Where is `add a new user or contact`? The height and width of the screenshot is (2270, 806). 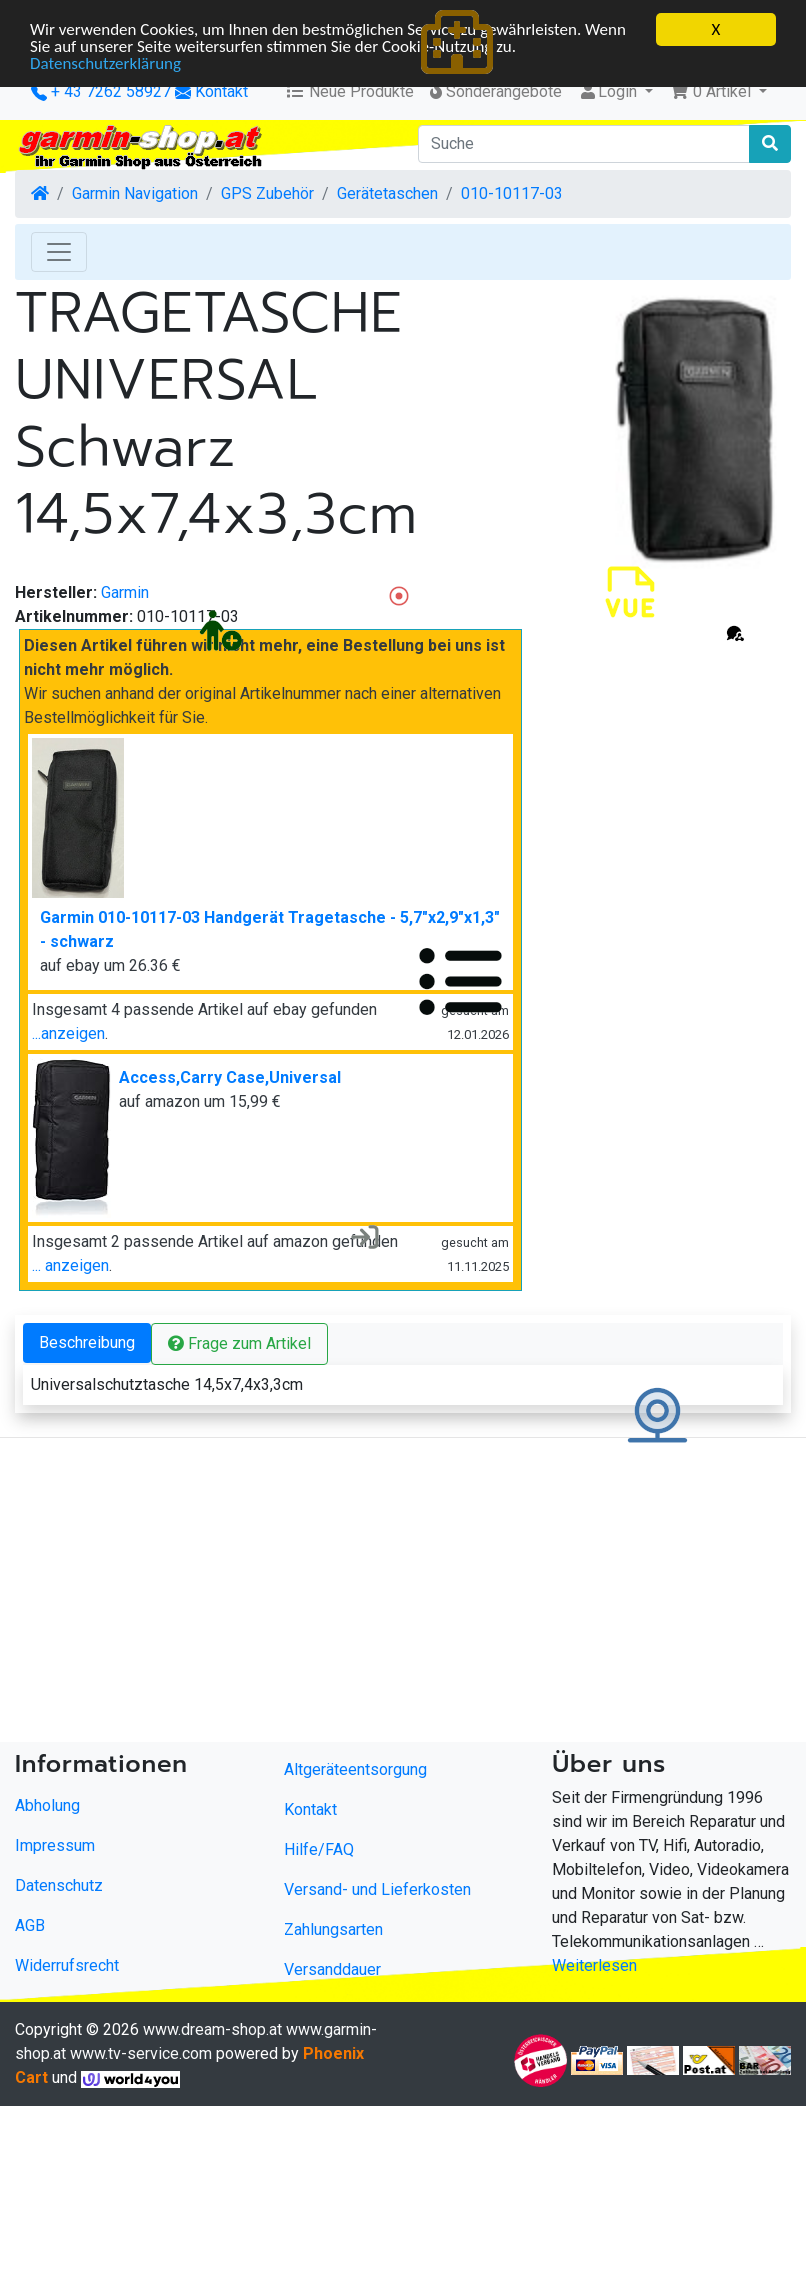 add a new user or contact is located at coordinates (219, 630).